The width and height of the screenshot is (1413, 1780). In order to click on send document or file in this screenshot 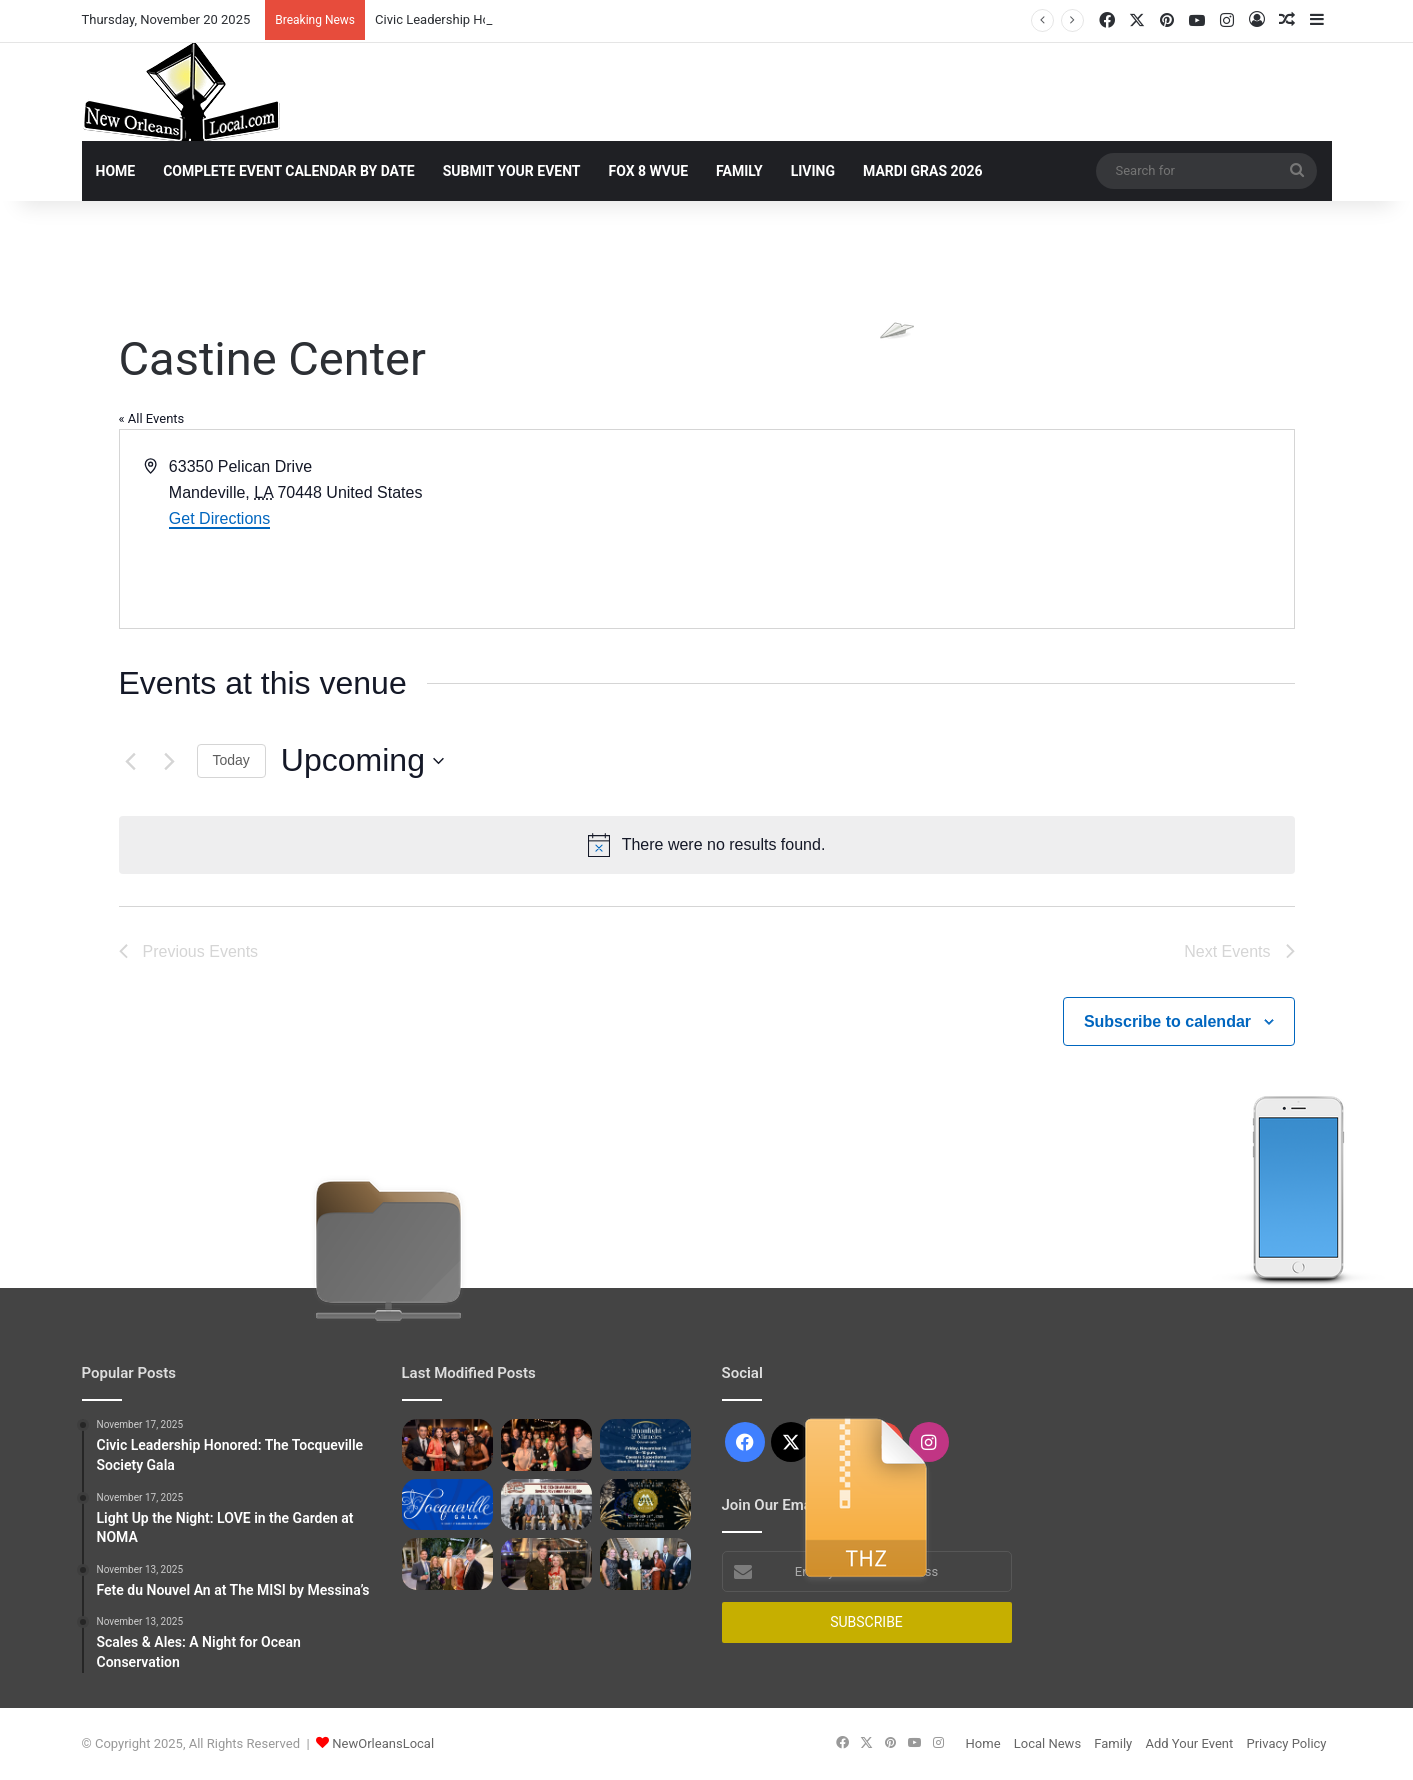, I will do `click(897, 331)`.